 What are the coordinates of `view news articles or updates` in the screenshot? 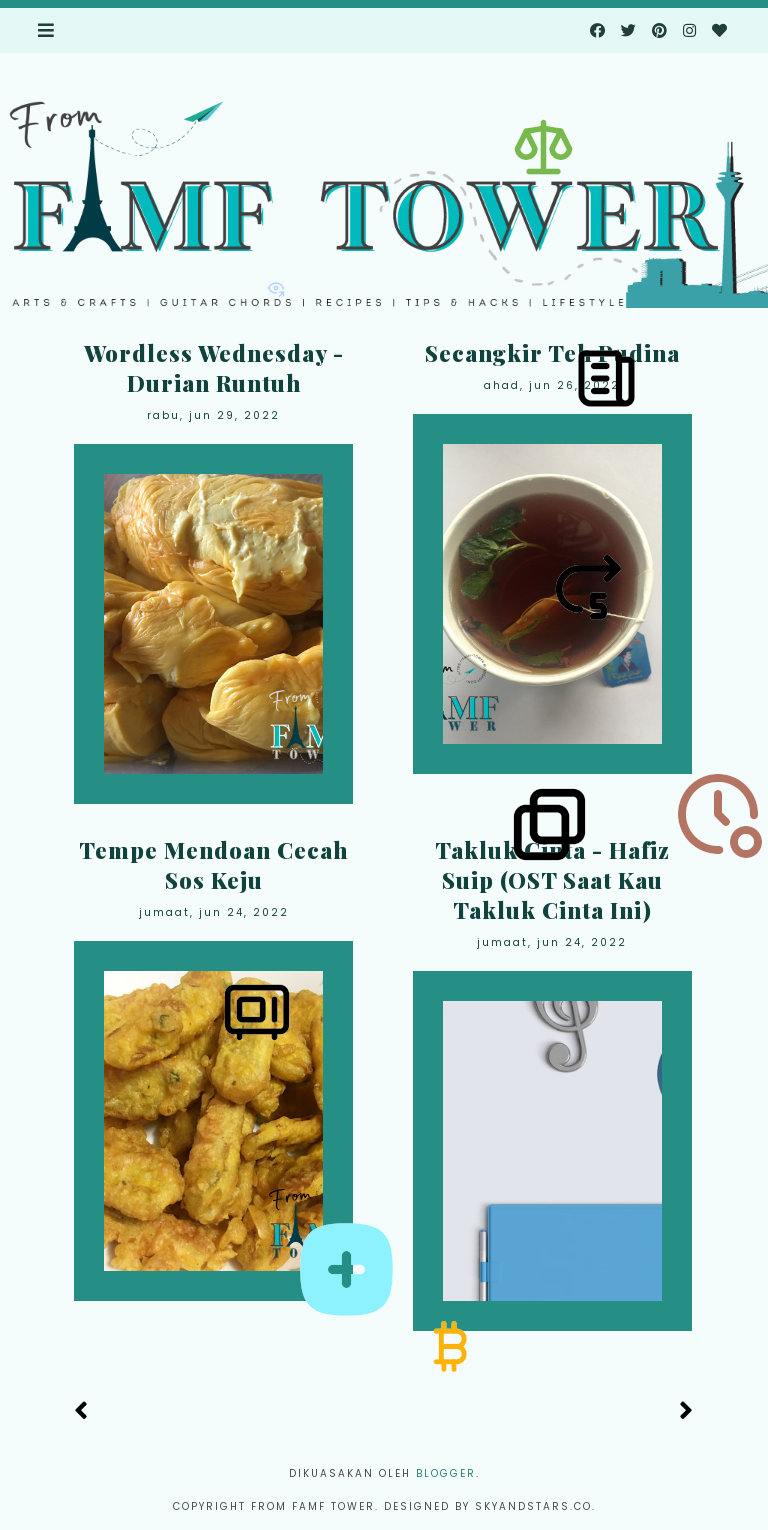 It's located at (606, 378).